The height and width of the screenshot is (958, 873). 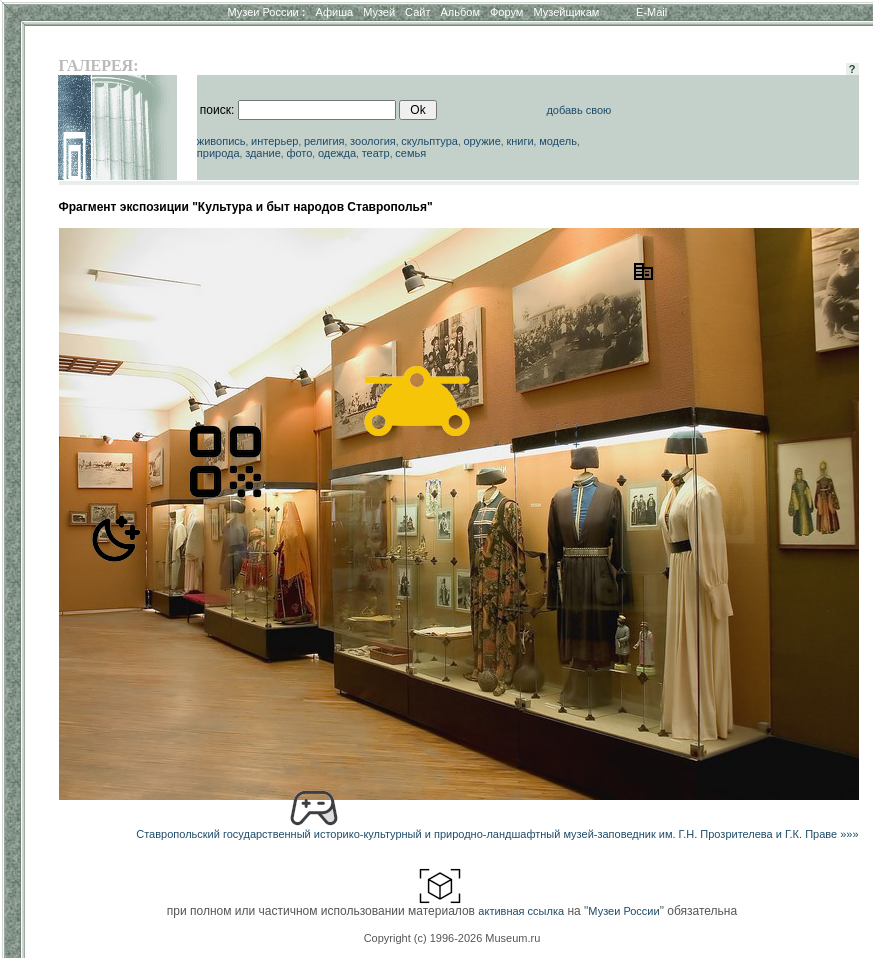 I want to click on scan or generate a QR code, so click(x=225, y=461).